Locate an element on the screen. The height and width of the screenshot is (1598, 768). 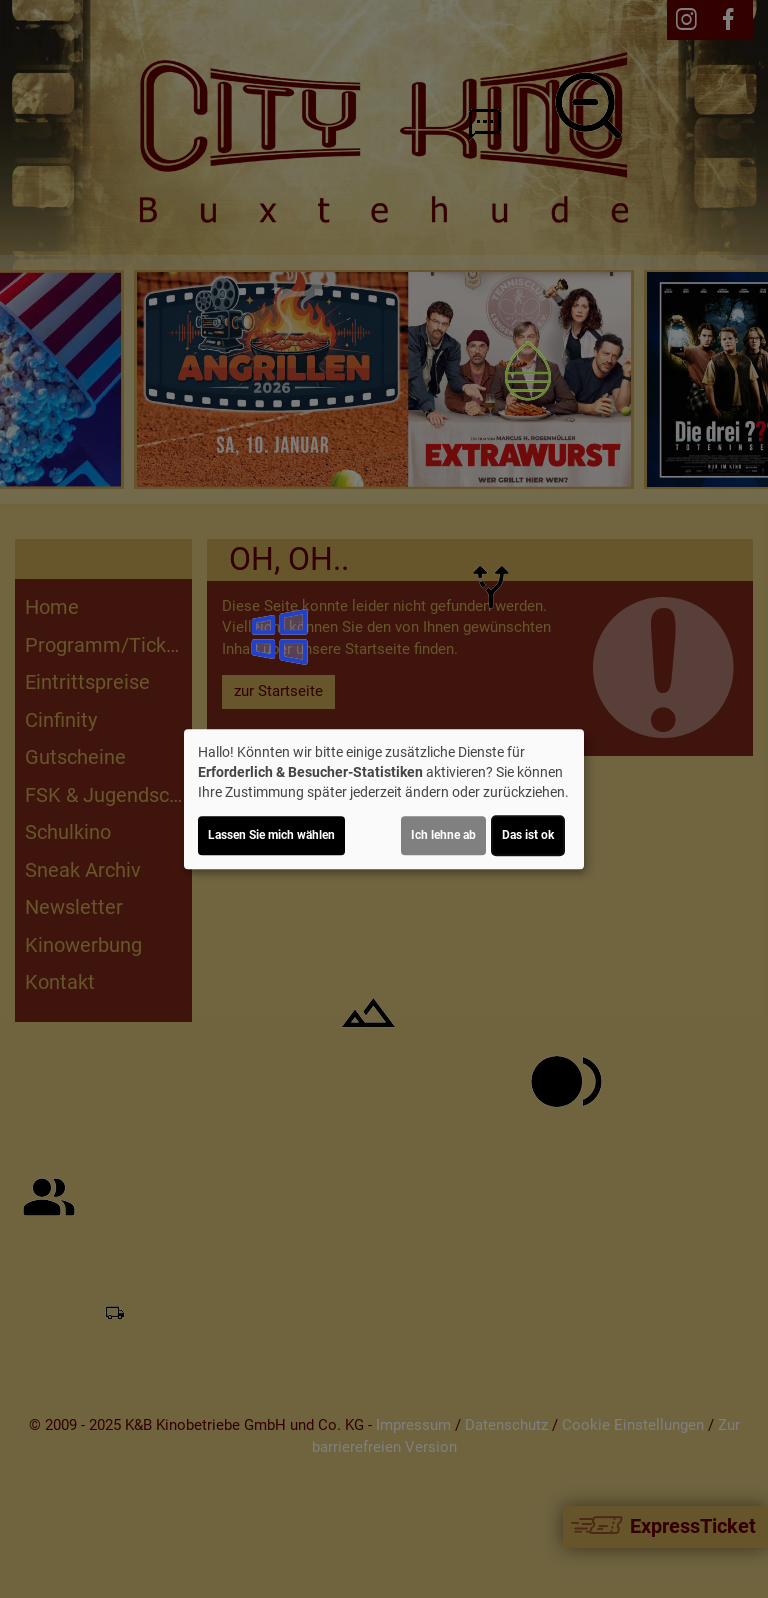
track your delivery status is located at coordinates (115, 1313).